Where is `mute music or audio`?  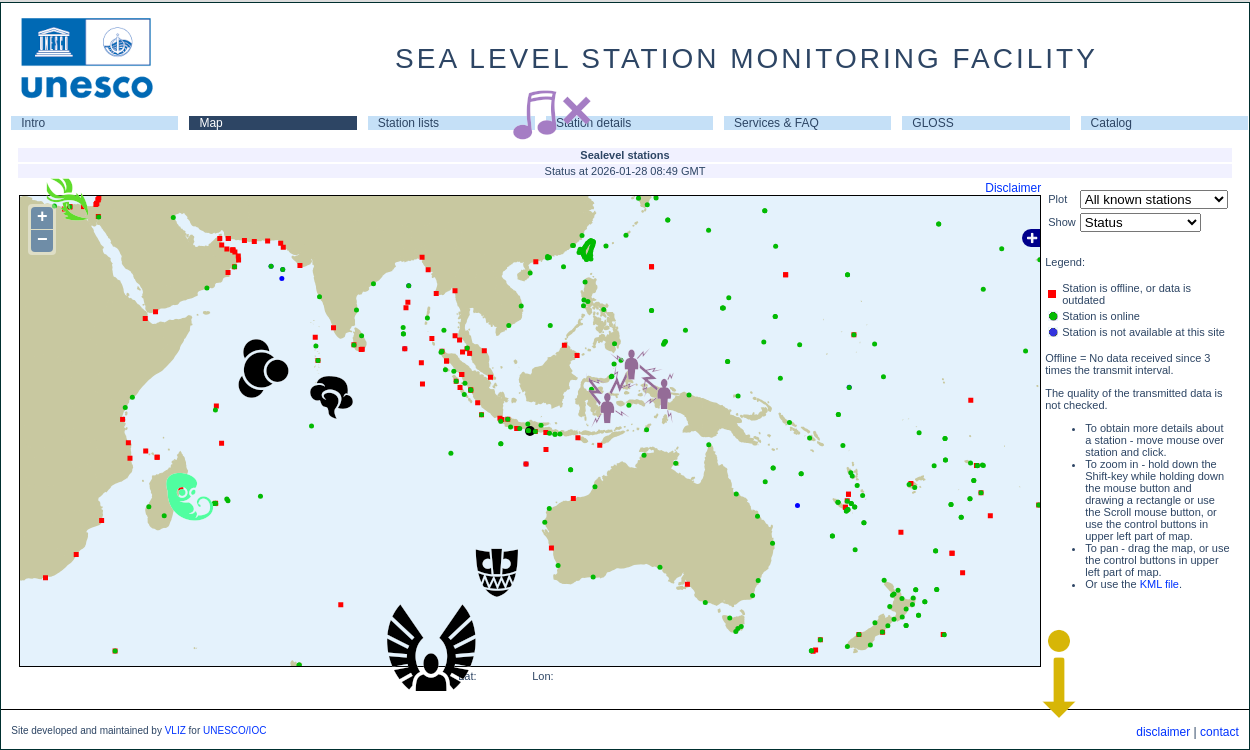 mute music or audio is located at coordinates (553, 110).